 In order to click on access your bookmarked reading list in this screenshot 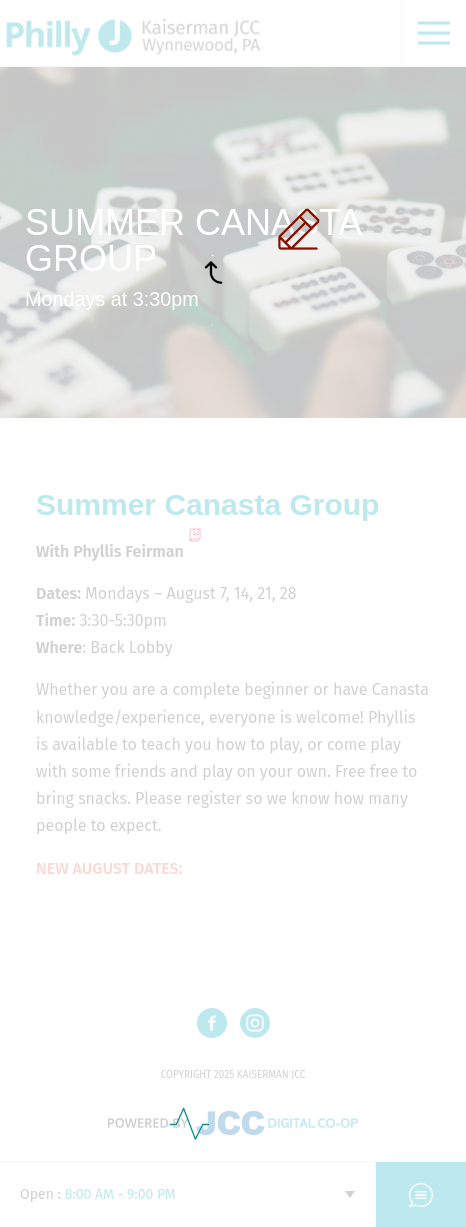, I will do `click(195, 535)`.